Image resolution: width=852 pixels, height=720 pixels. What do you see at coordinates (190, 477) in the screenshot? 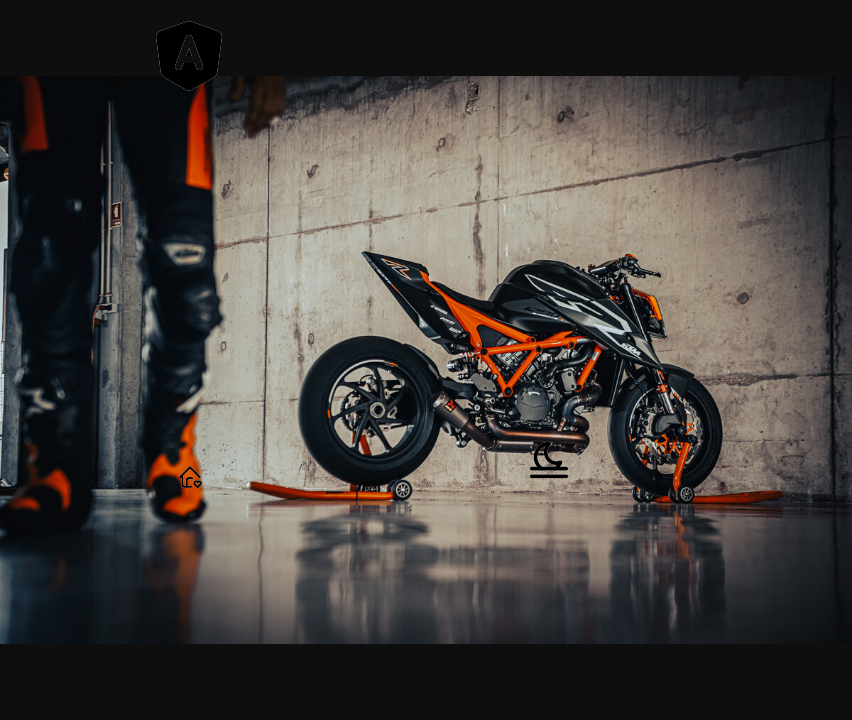
I see `view your favorite or saved home` at bounding box center [190, 477].